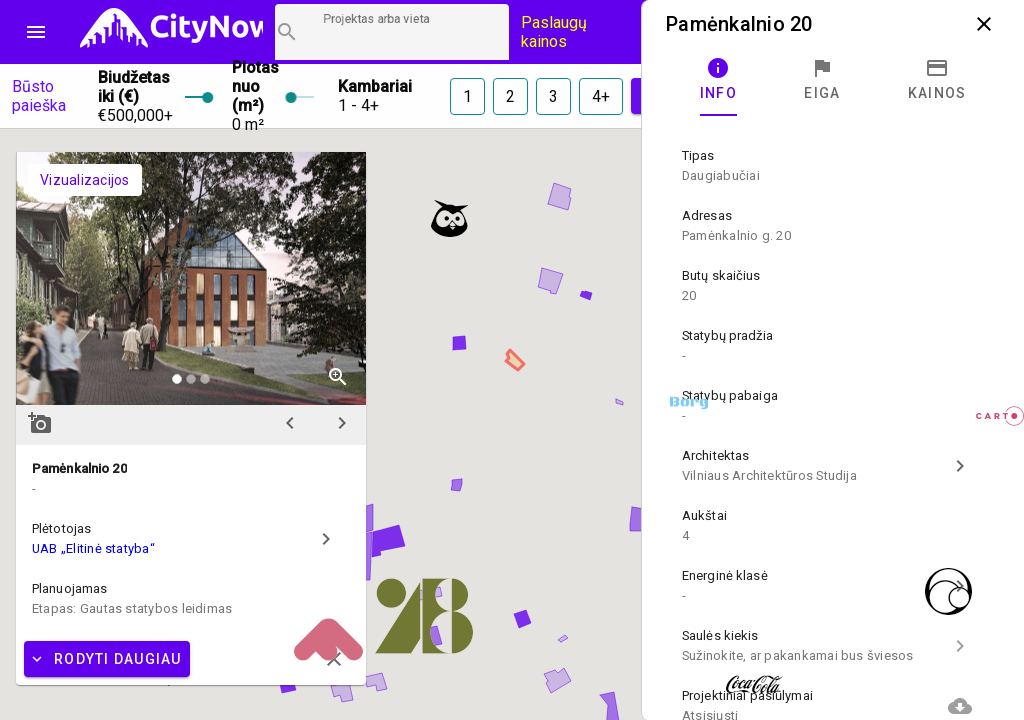 Image resolution: width=1024 pixels, height=720 pixels. What do you see at coordinates (1000, 416) in the screenshot?
I see `CARTO mapping platform logo` at bounding box center [1000, 416].